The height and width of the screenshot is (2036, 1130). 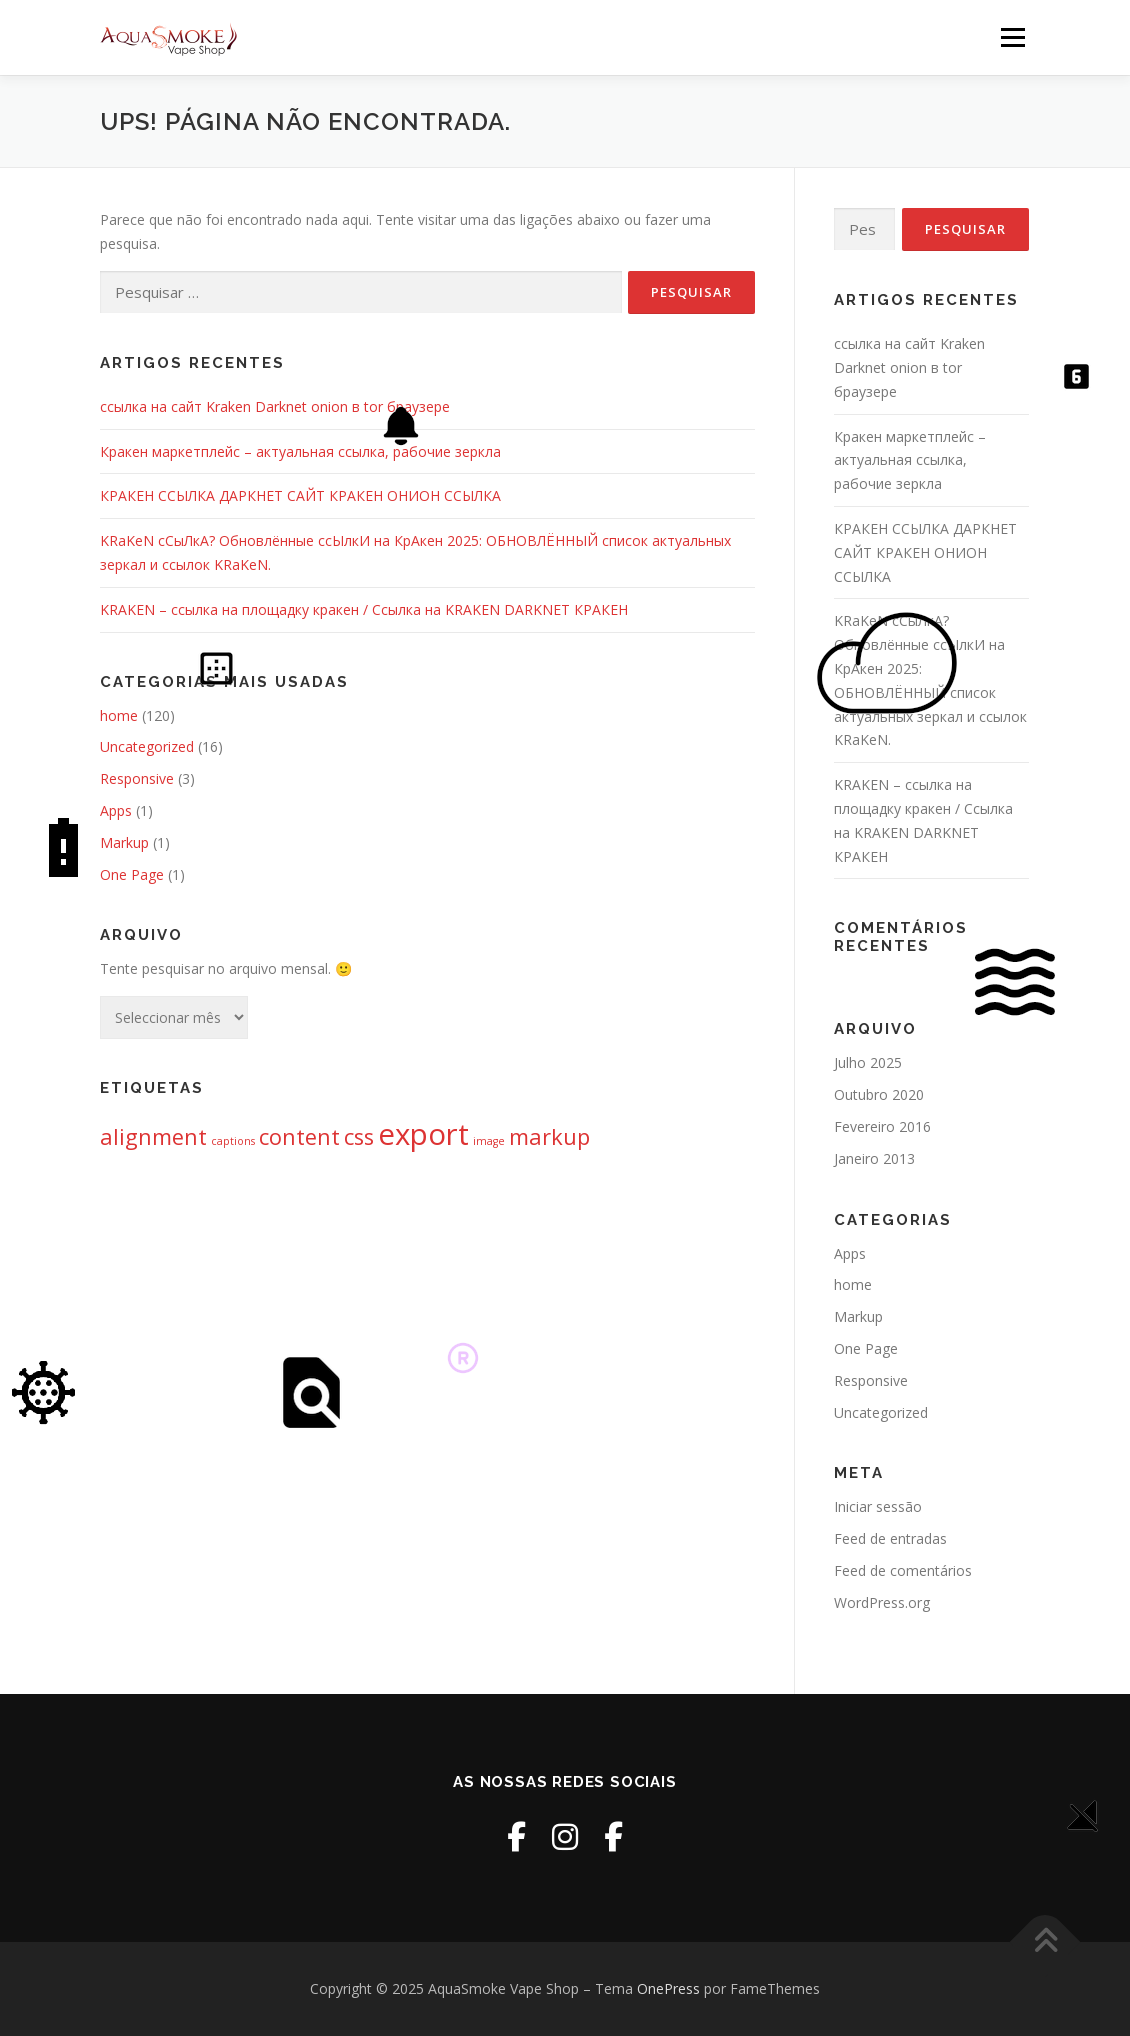 I want to click on apply outer border to selected cells, so click(x=216, y=668).